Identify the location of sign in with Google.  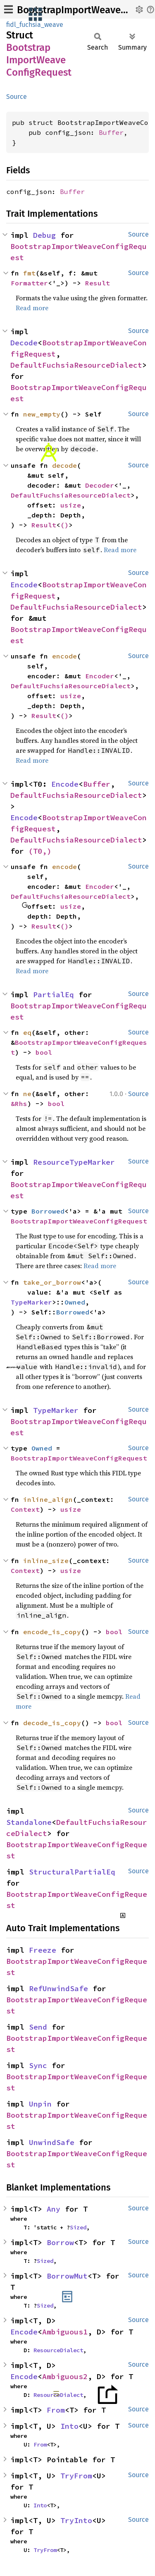
(25, 905).